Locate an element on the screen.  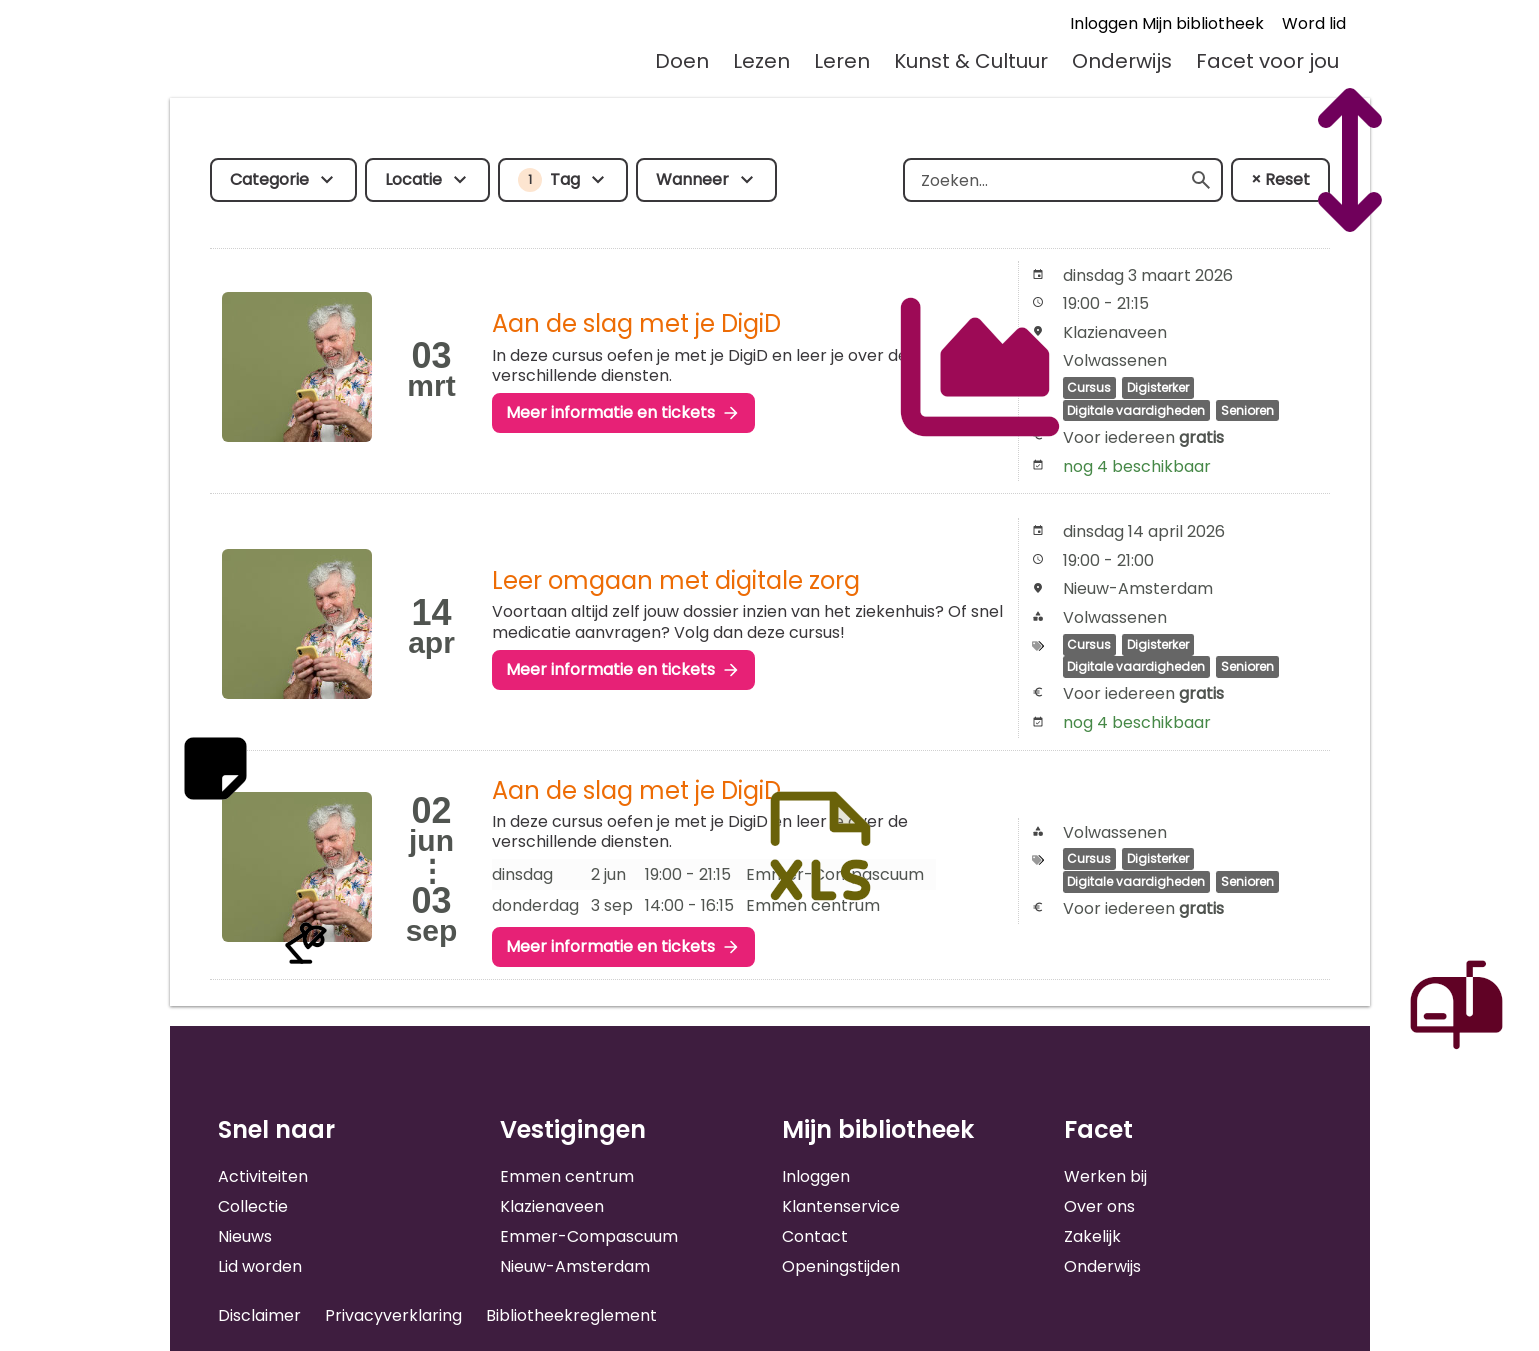
toggle desk lamp or reading light is located at coordinates (306, 943).